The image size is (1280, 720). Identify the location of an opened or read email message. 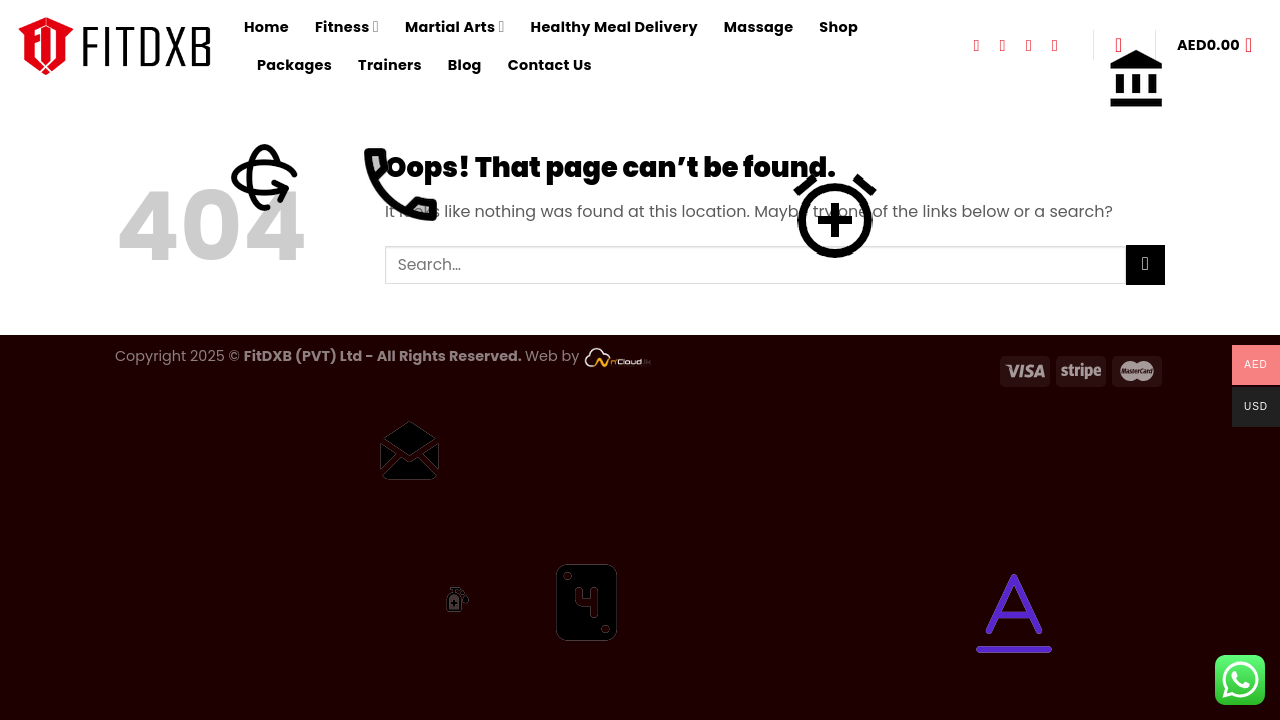
(409, 450).